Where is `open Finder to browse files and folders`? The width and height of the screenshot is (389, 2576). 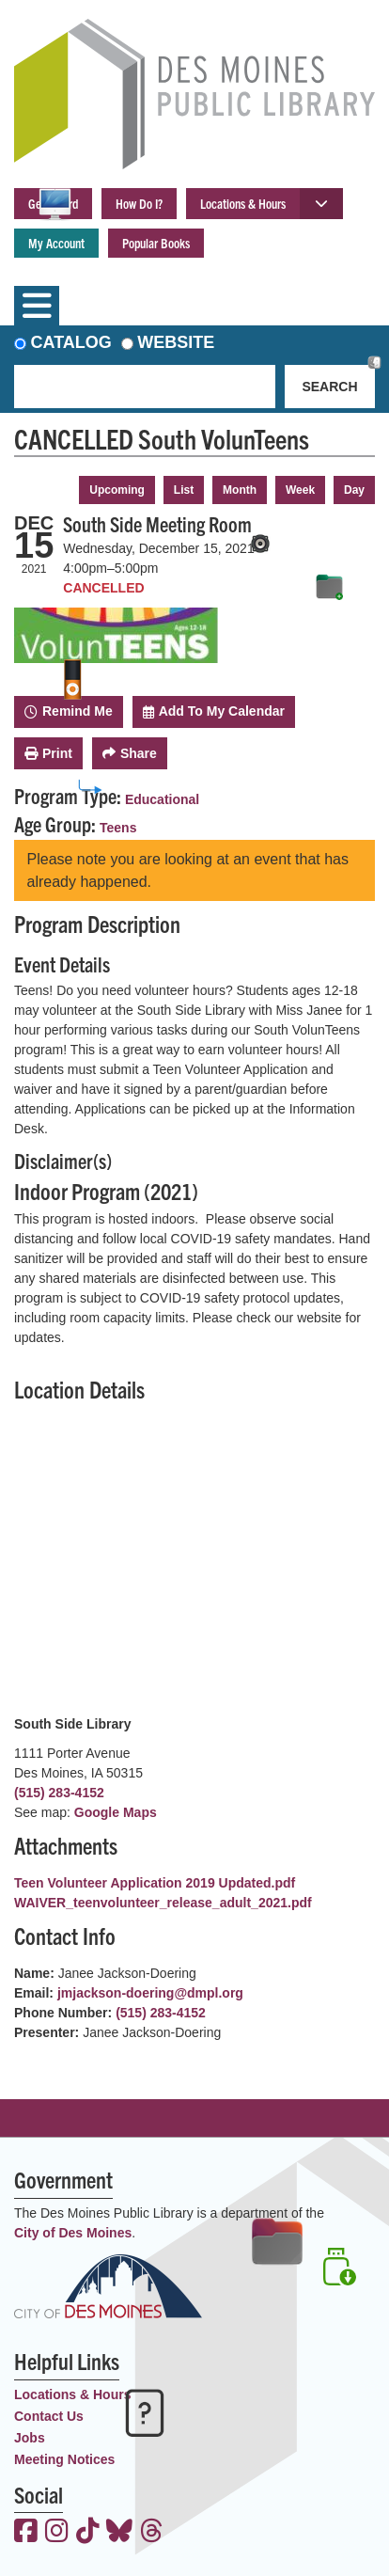 open Finder to browse files and folders is located at coordinates (374, 362).